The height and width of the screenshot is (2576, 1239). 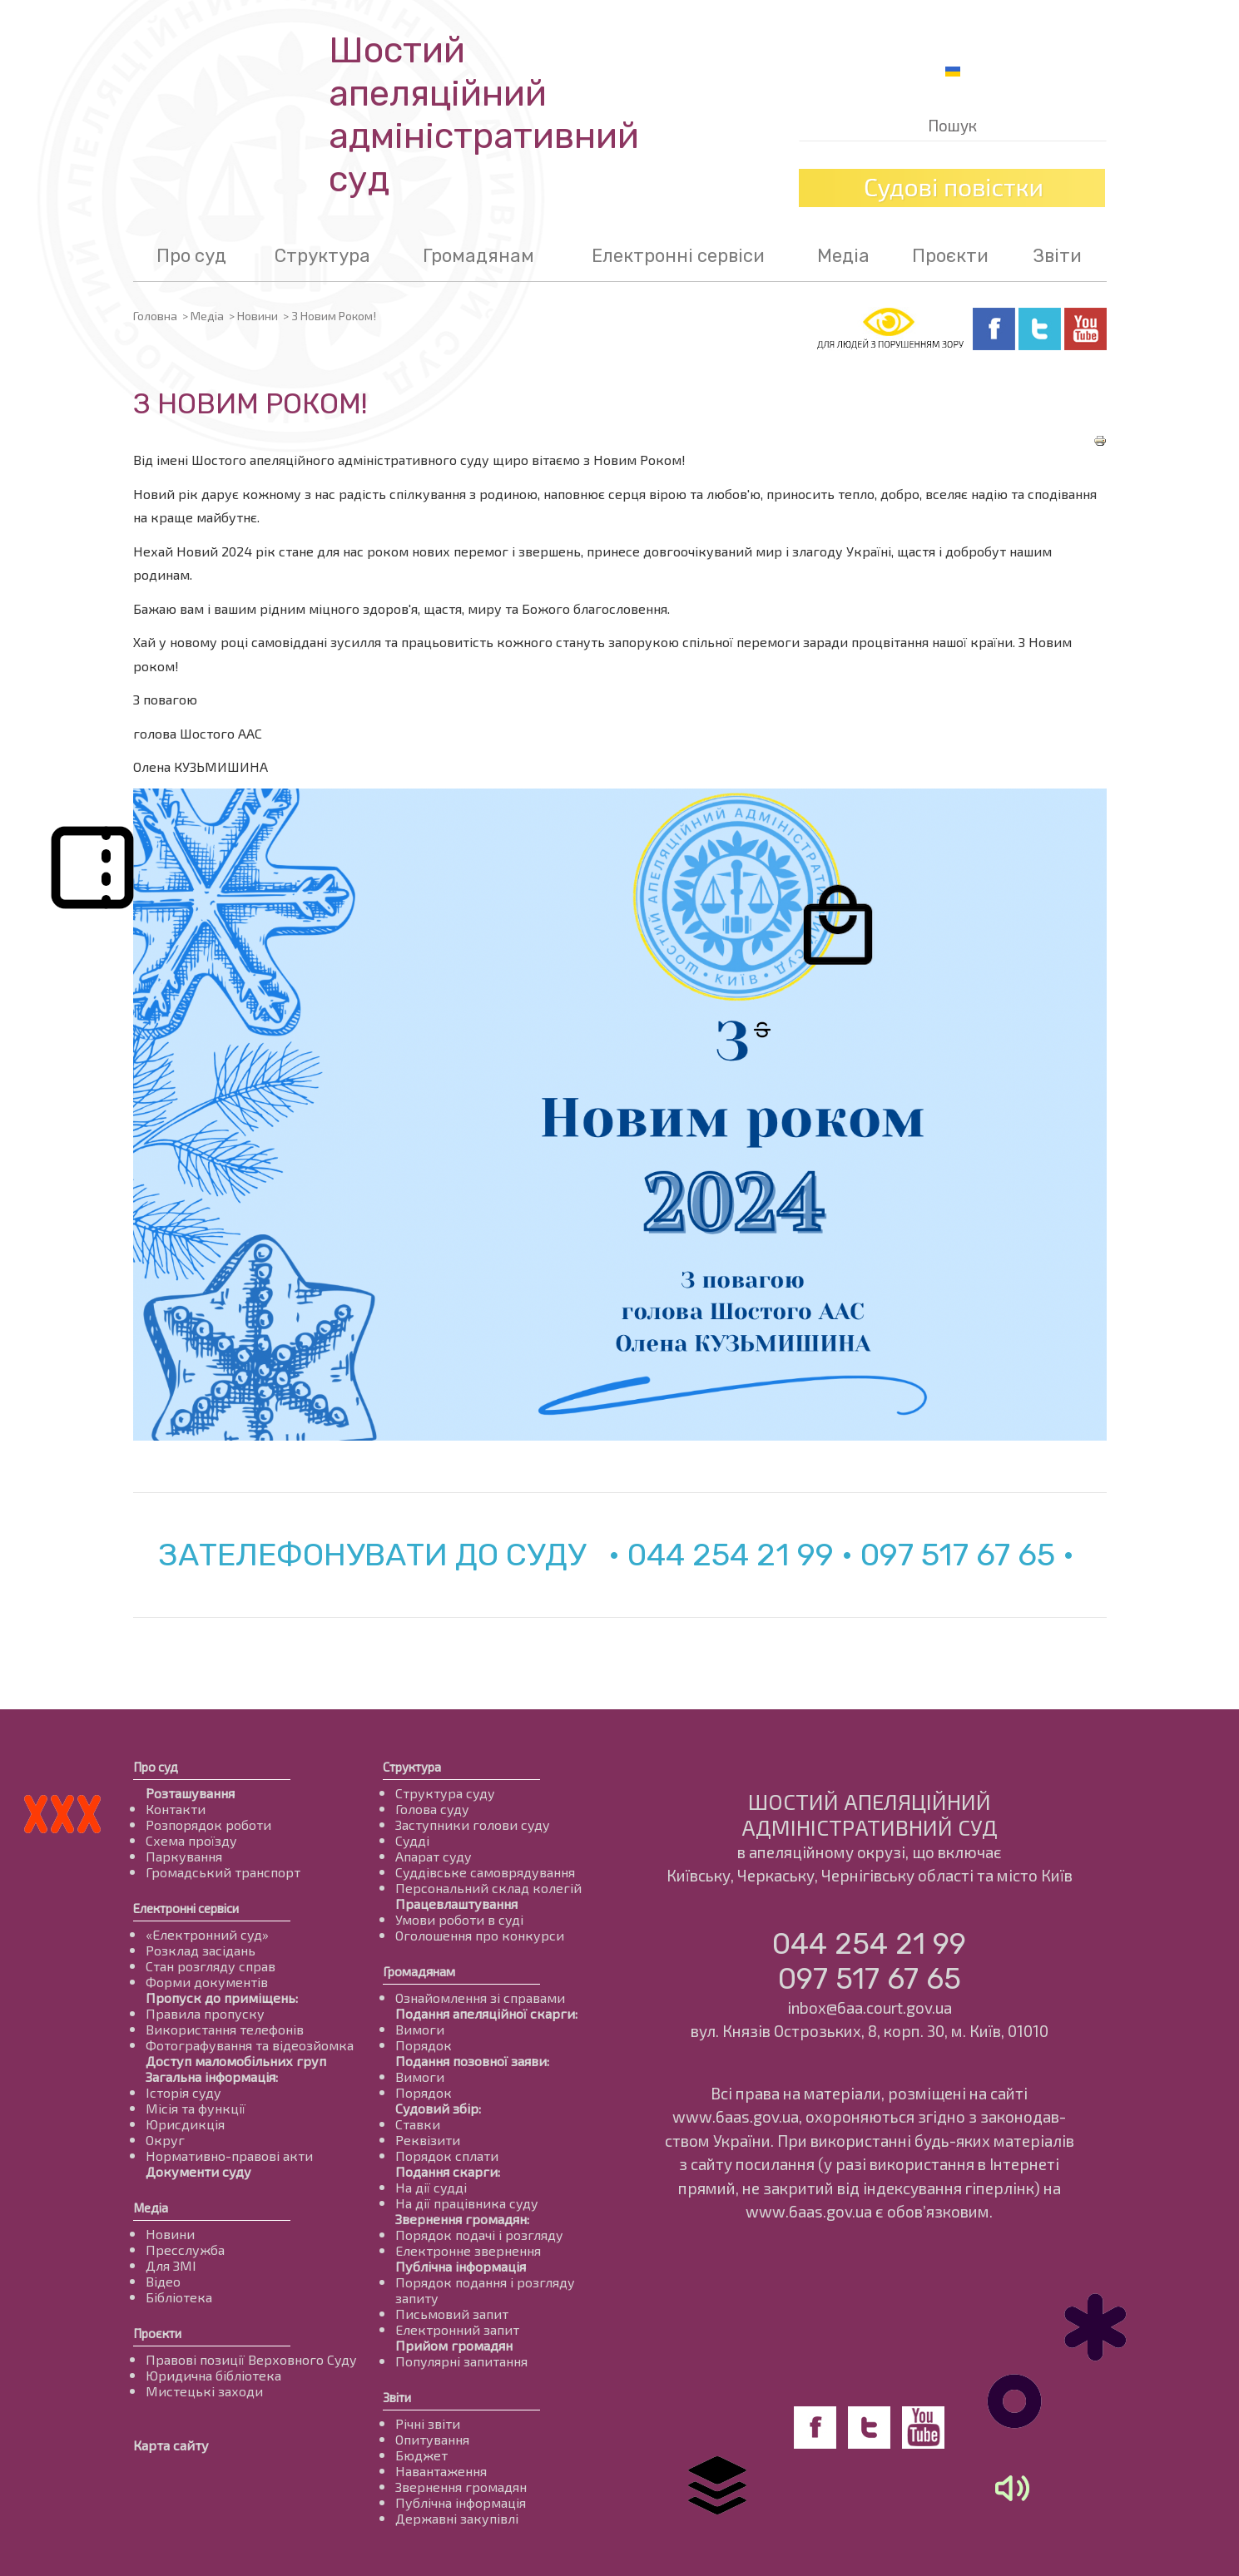 What do you see at coordinates (1057, 2359) in the screenshot?
I see `toggle regular expression search mode` at bounding box center [1057, 2359].